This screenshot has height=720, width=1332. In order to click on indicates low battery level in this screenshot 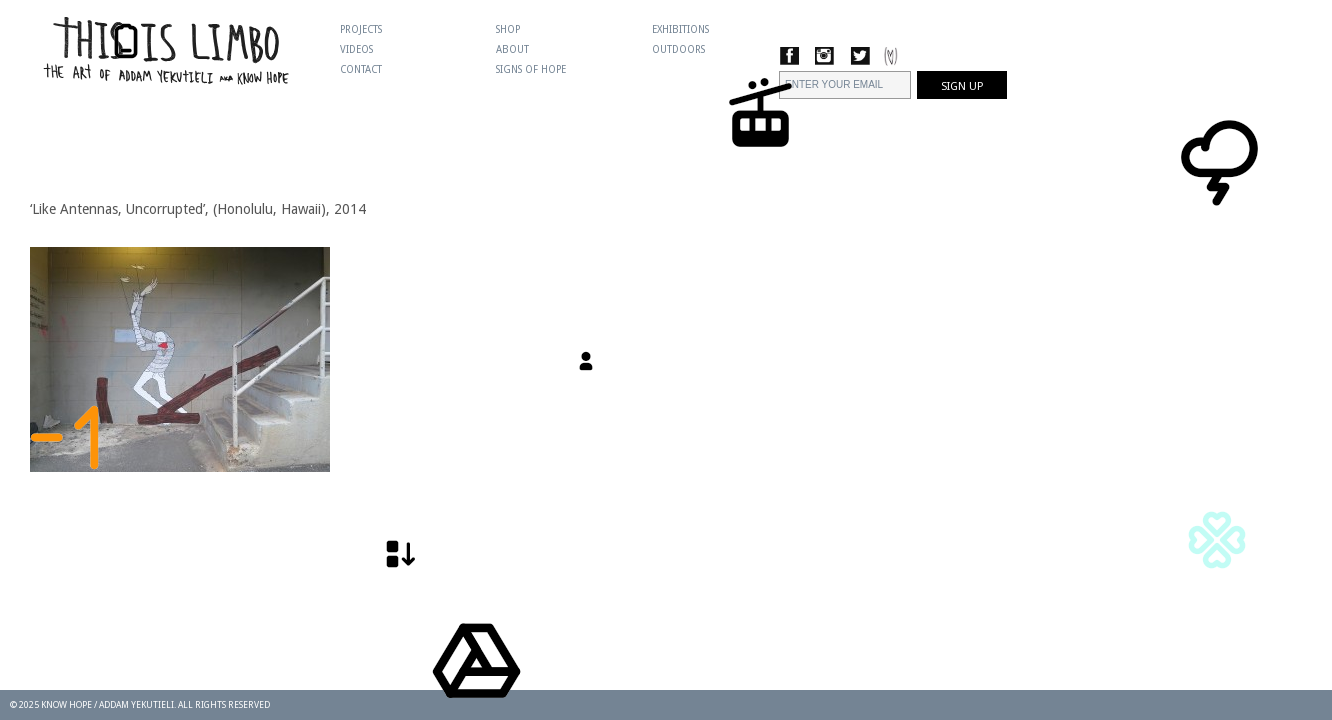, I will do `click(126, 41)`.